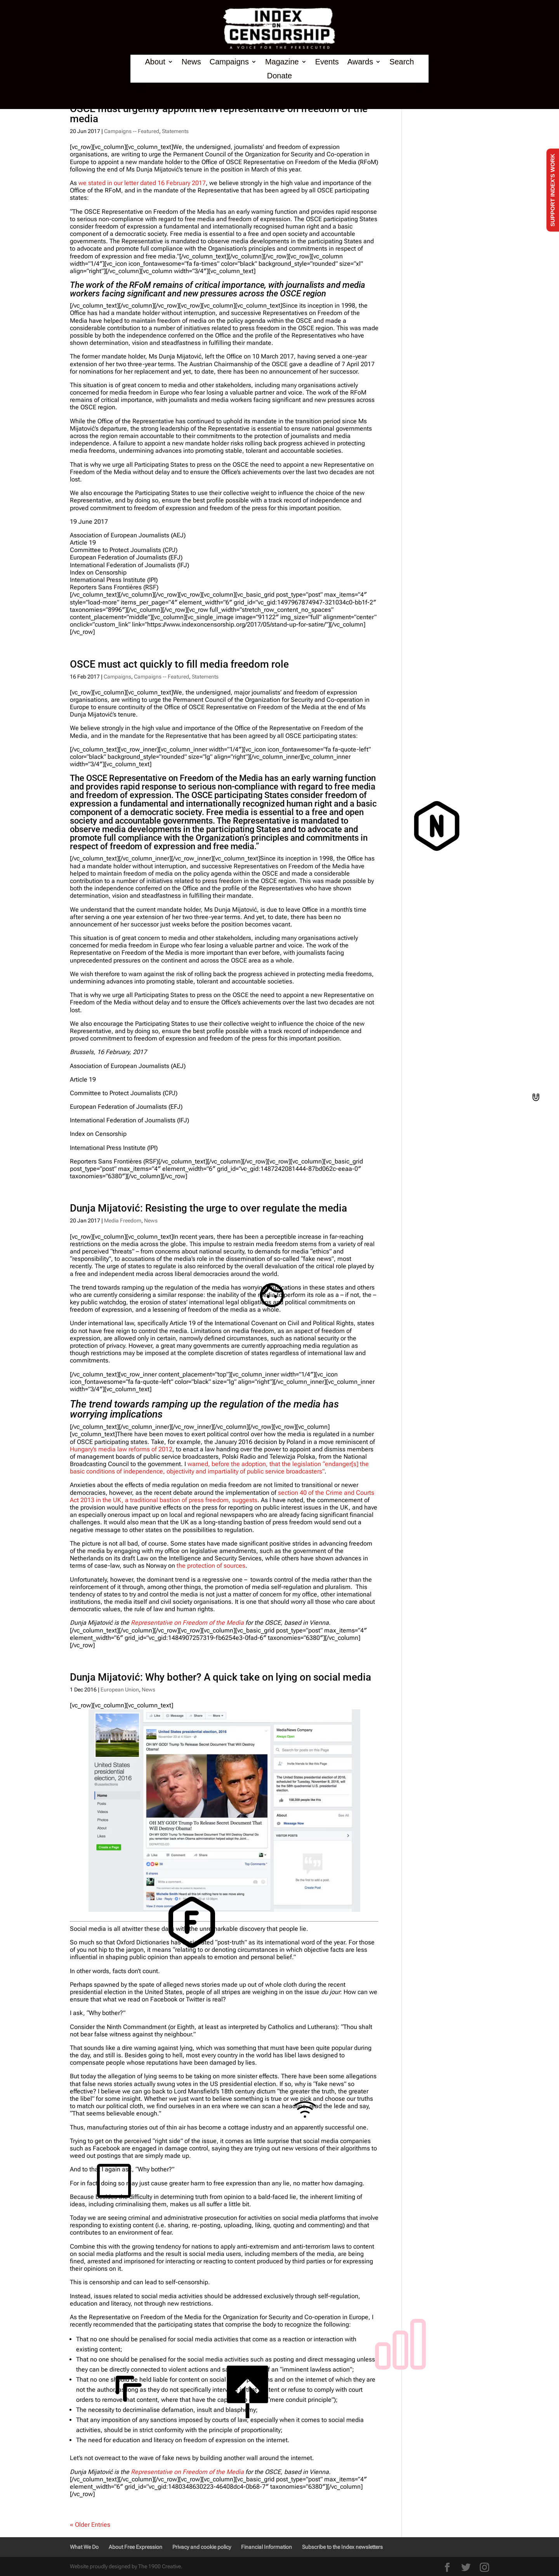  Describe the element at coordinates (305, 2109) in the screenshot. I see `indicates strong wifi connection` at that location.